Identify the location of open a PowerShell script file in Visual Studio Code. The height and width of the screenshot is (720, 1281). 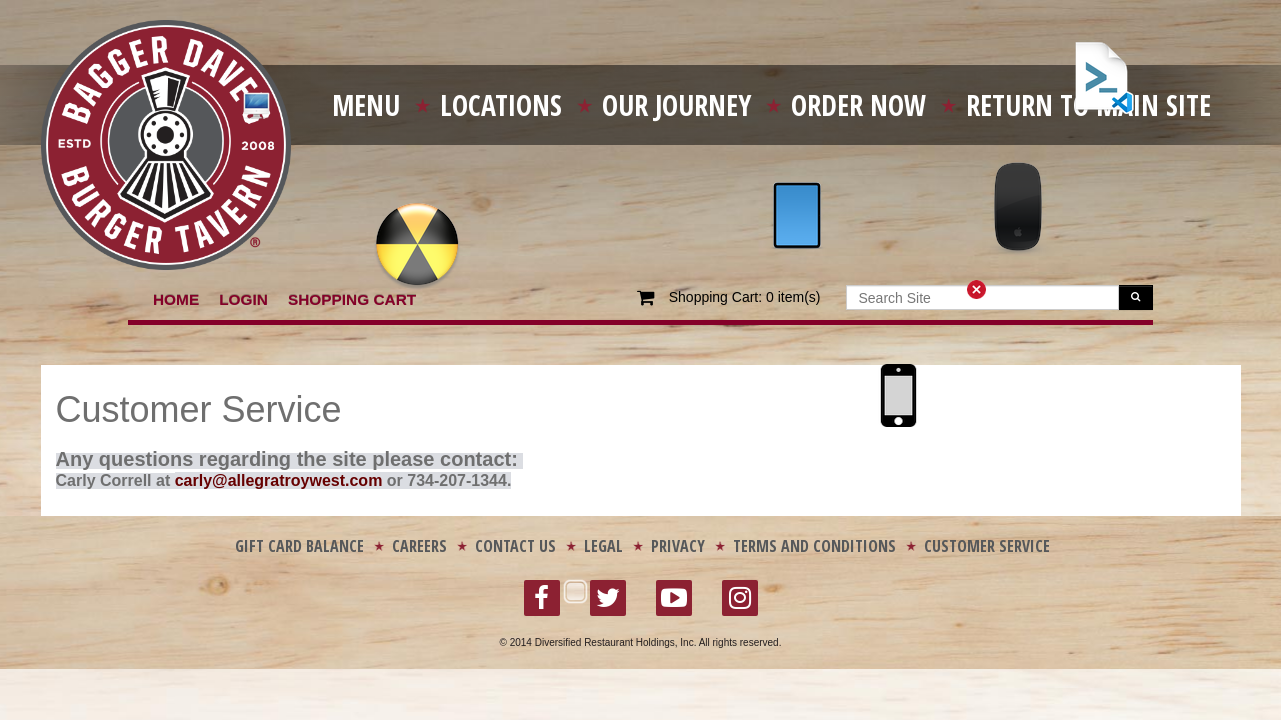
(1101, 77).